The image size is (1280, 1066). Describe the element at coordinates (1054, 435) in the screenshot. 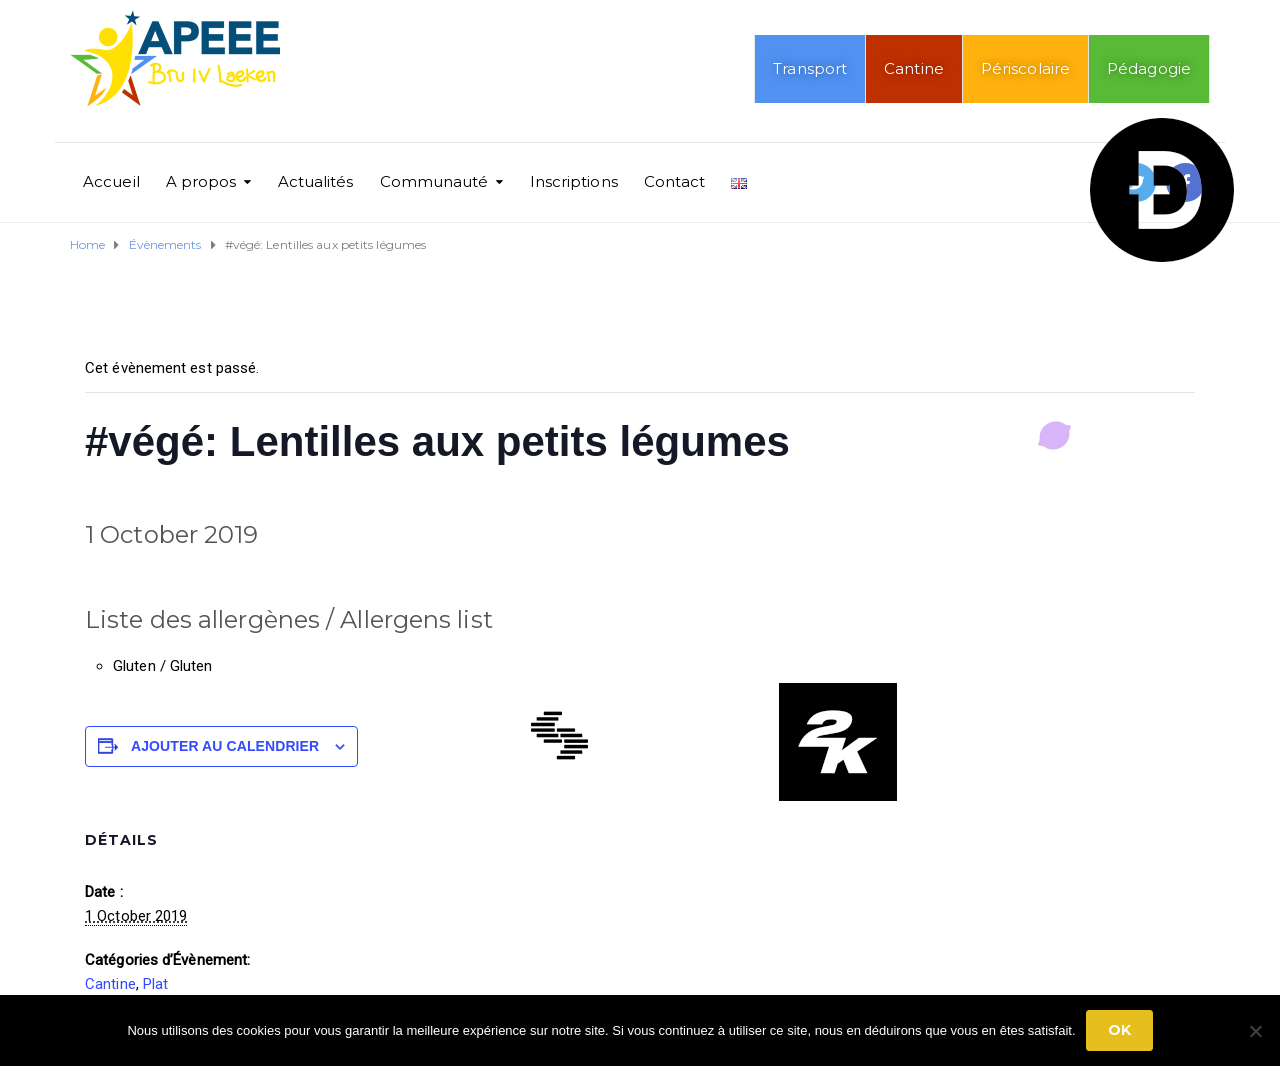

I see `HelloFresh app or website logo` at that location.